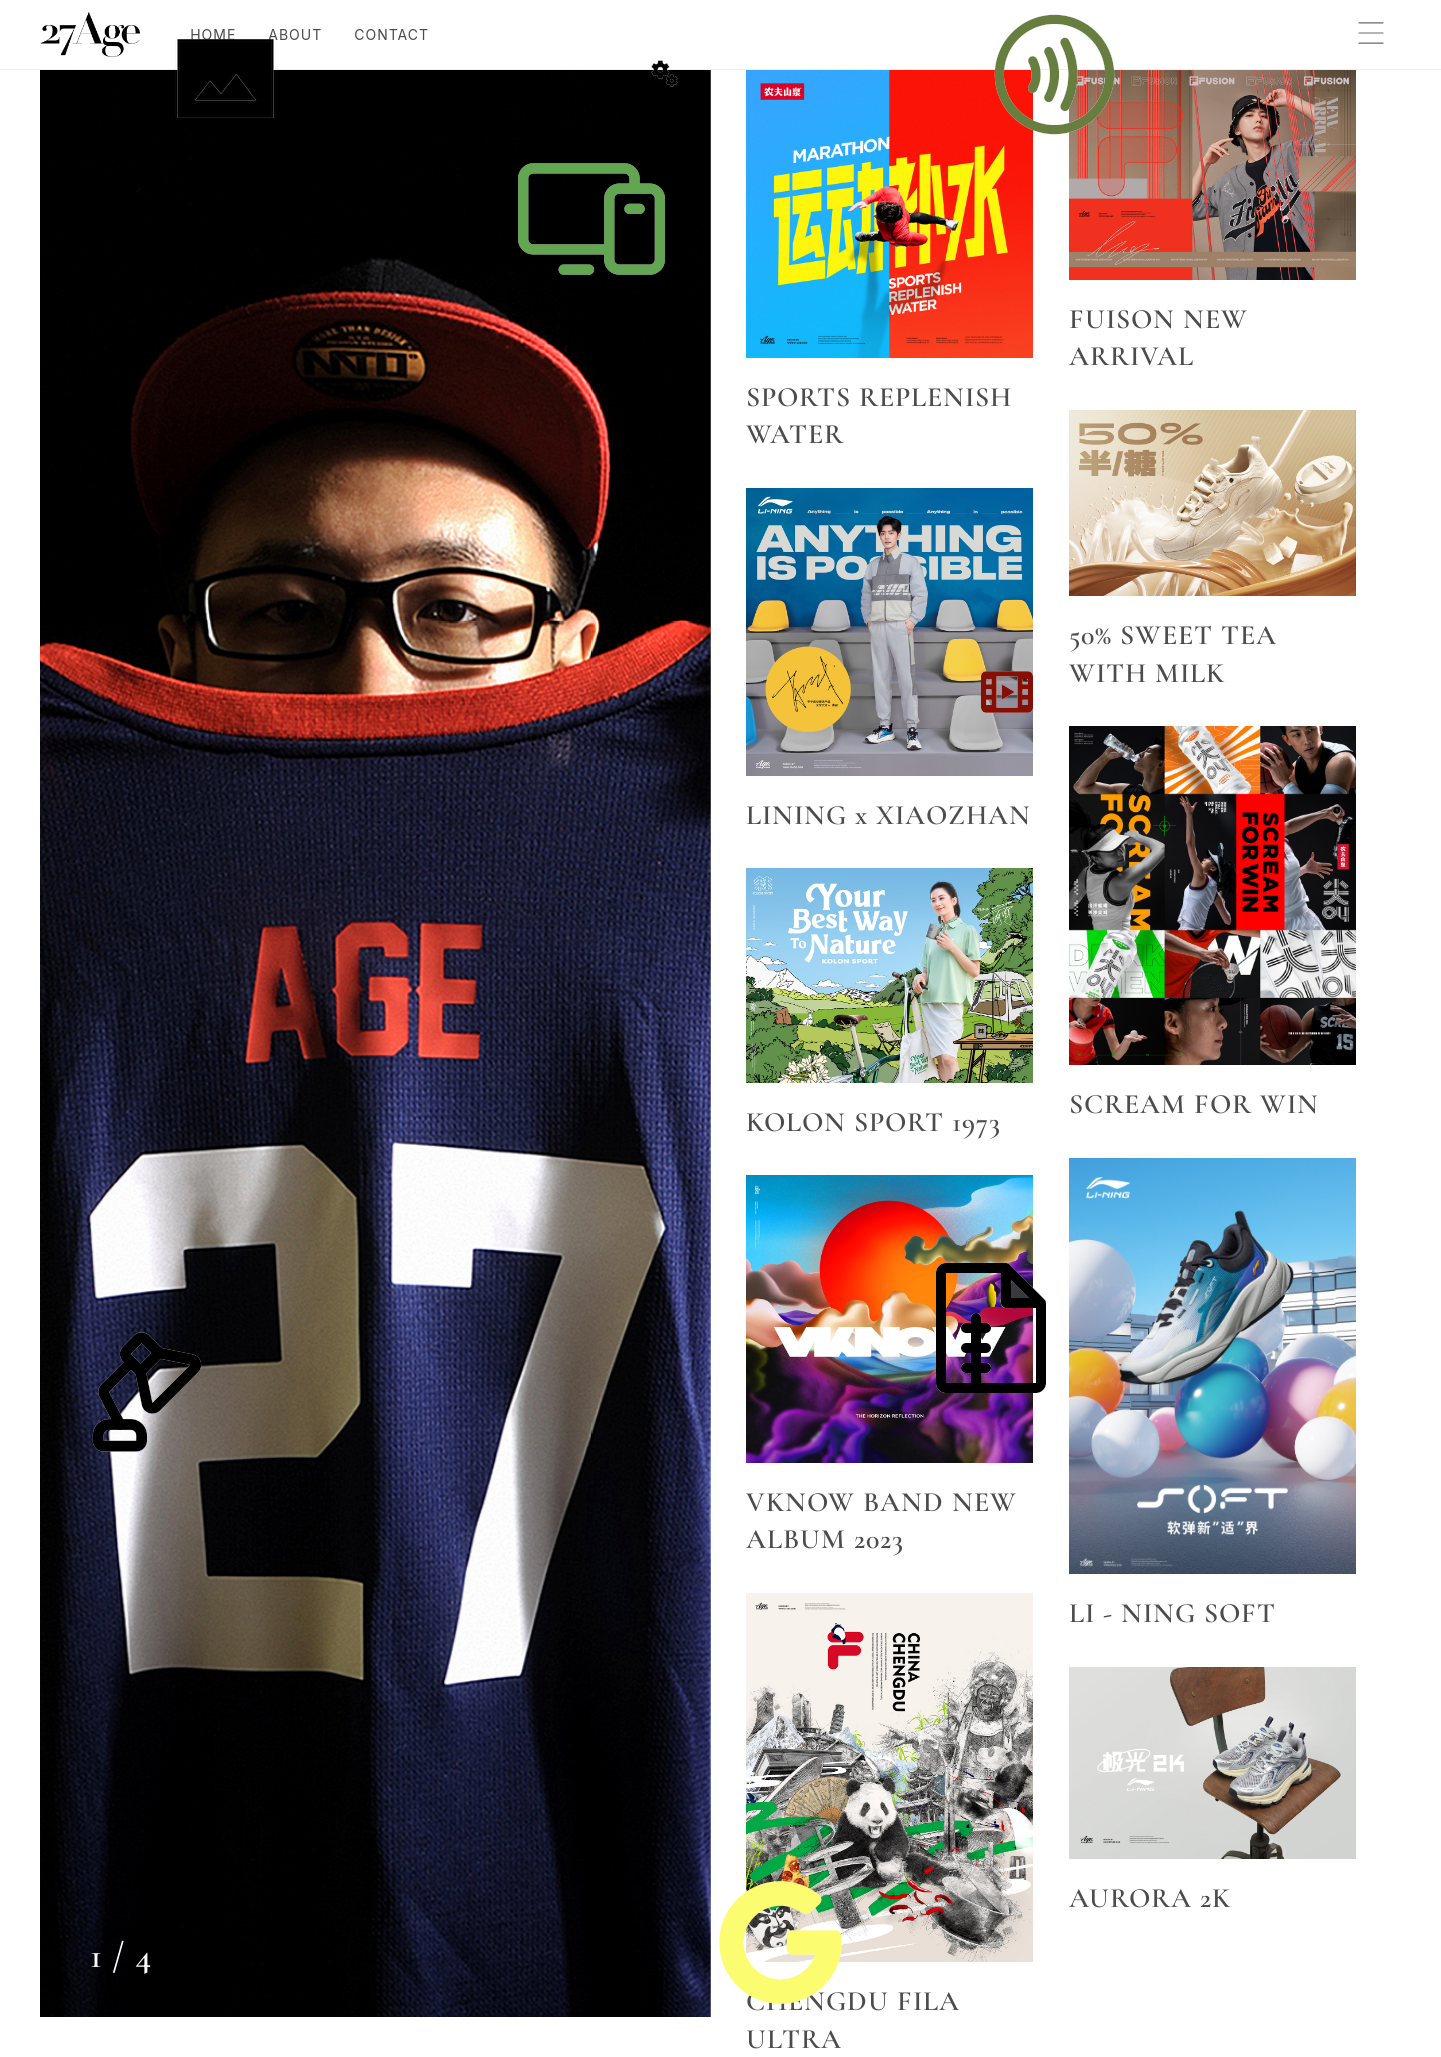 The height and width of the screenshot is (2057, 1441). What do you see at coordinates (225, 78) in the screenshot?
I see `view image at actual size` at bounding box center [225, 78].